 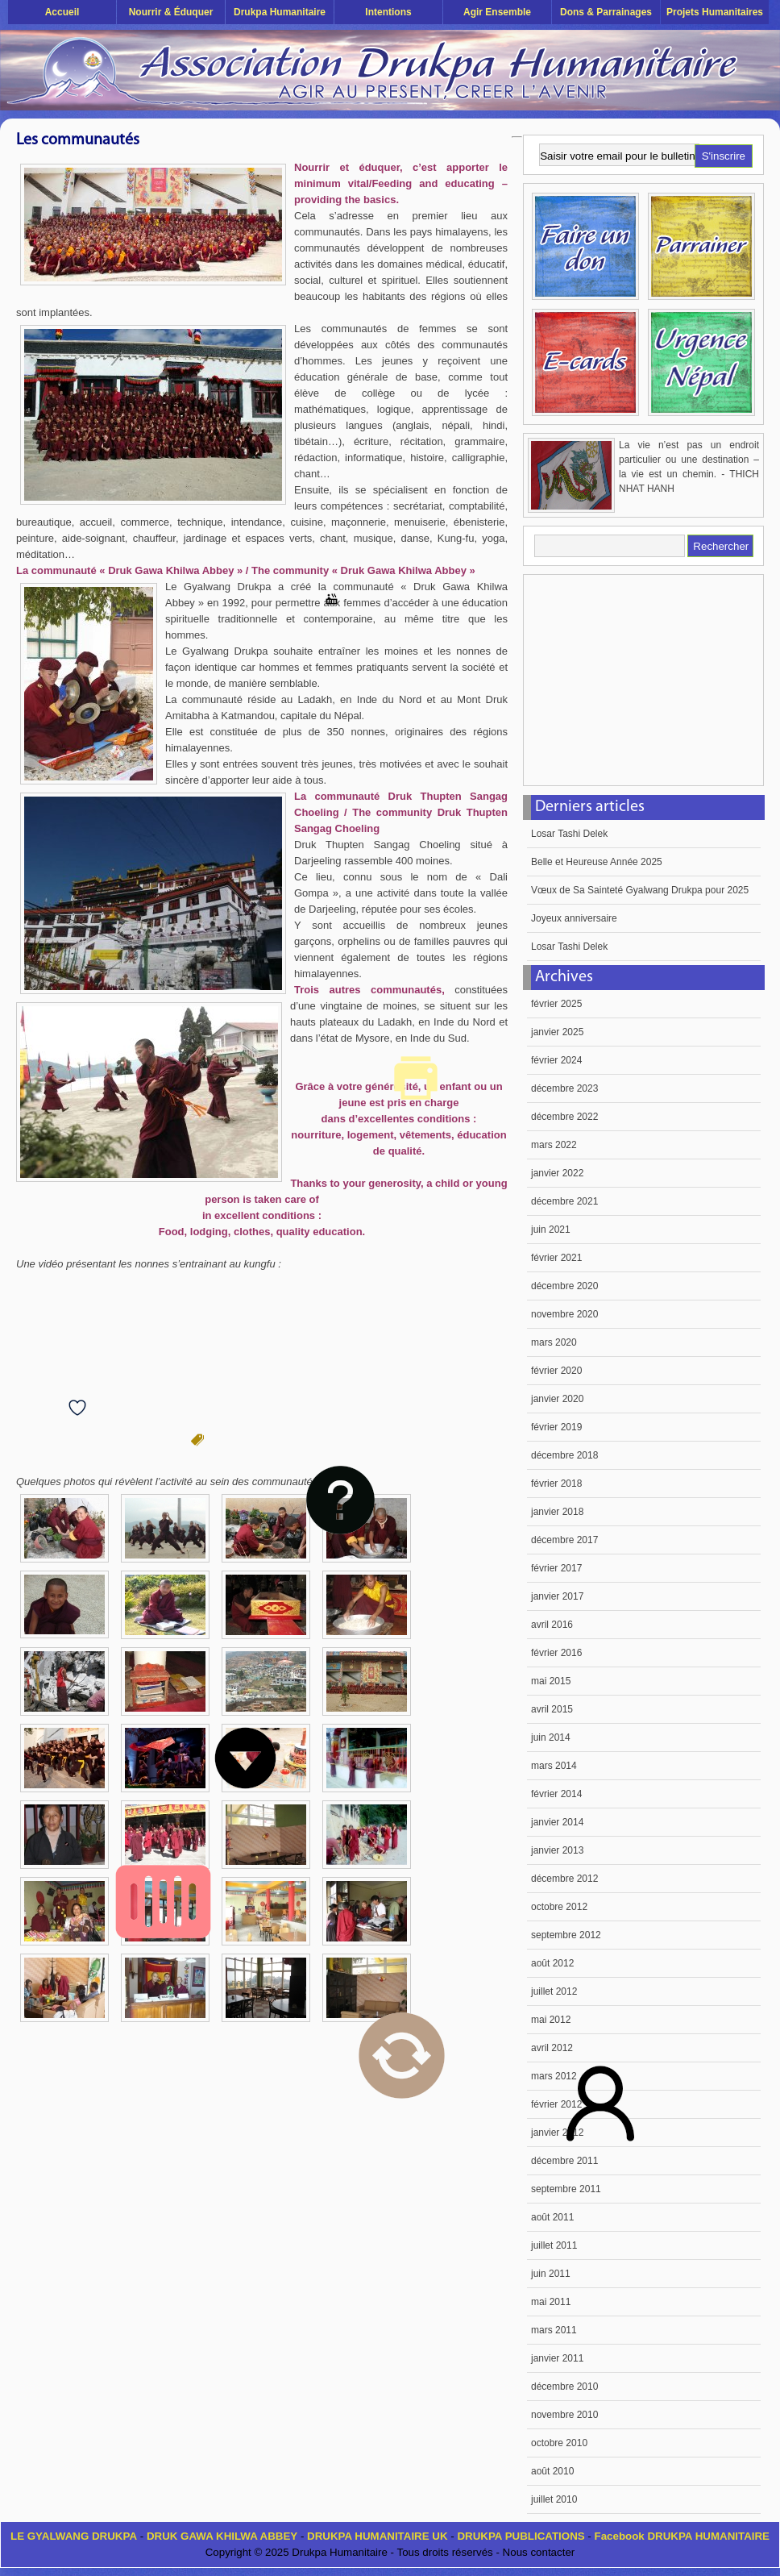 I want to click on access help or support, so click(x=340, y=1500).